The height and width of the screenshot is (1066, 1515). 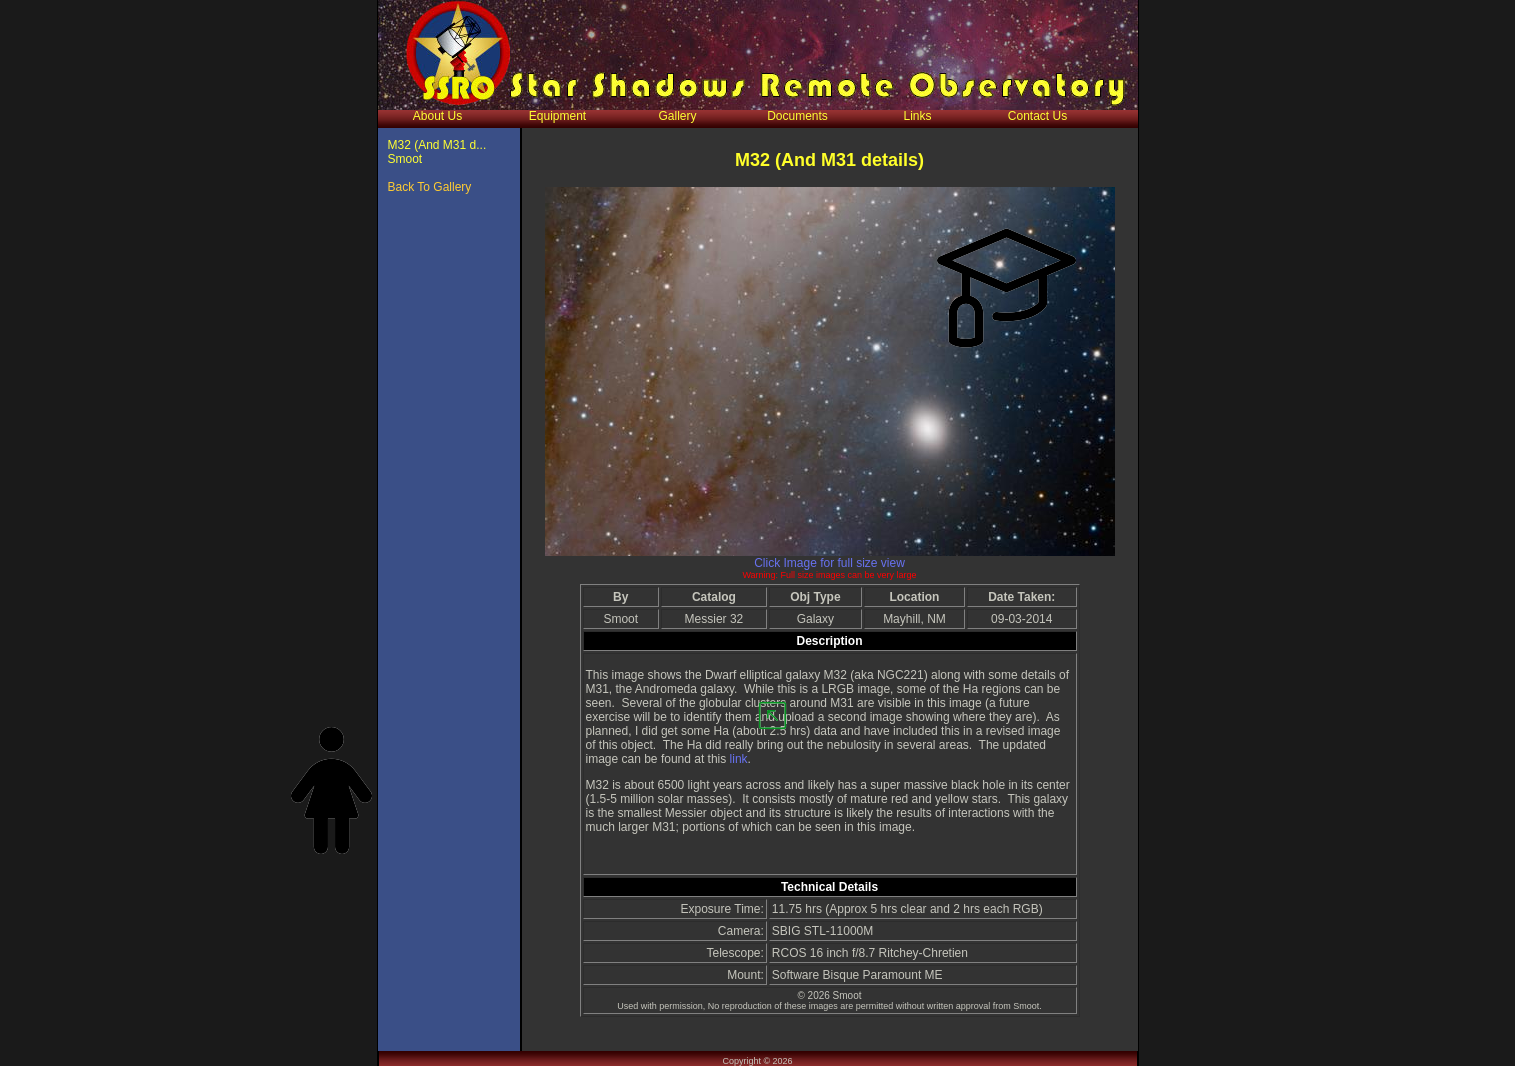 I want to click on indicates female or women's restroom, so click(x=331, y=790).